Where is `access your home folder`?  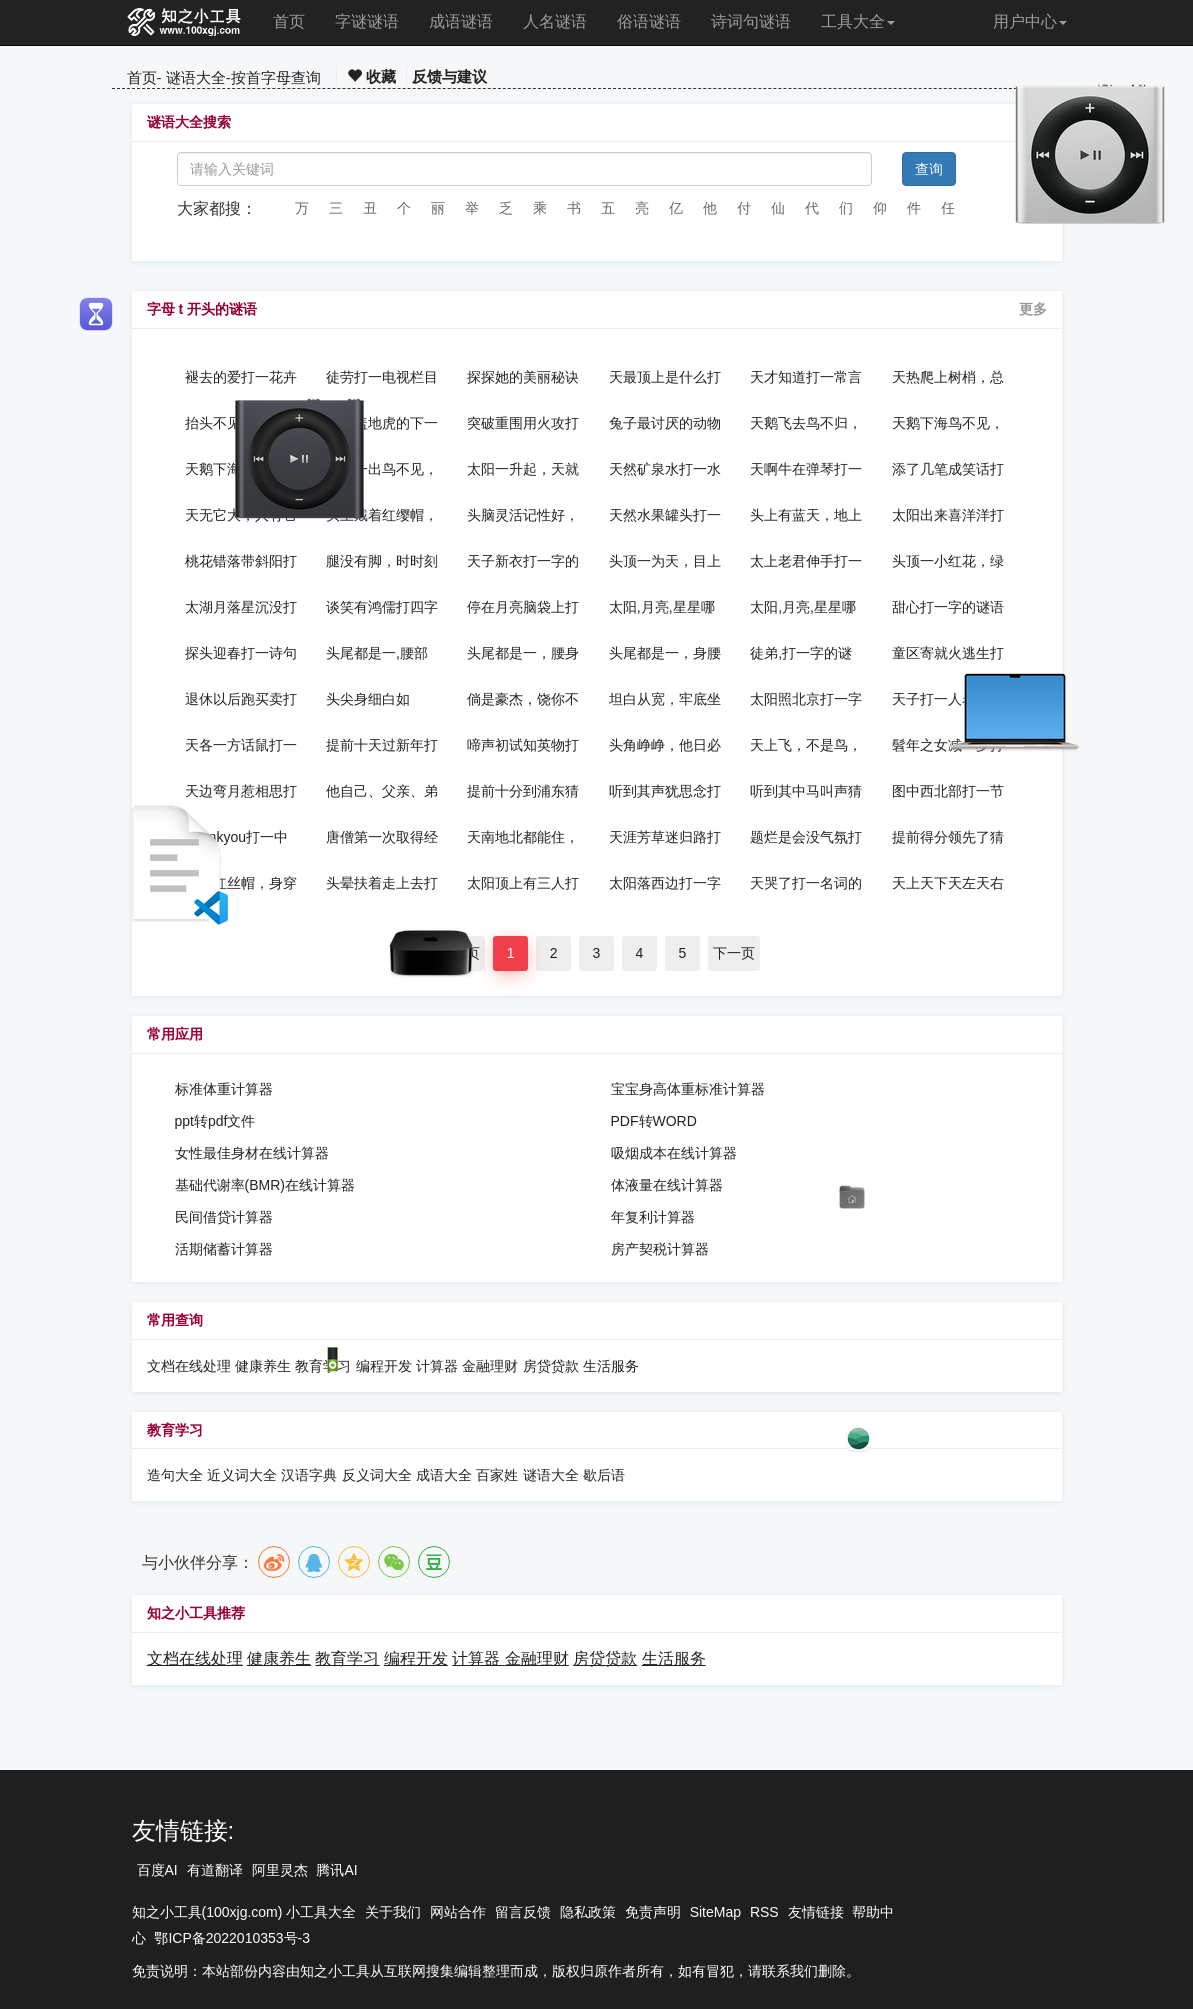
access your home folder is located at coordinates (852, 1197).